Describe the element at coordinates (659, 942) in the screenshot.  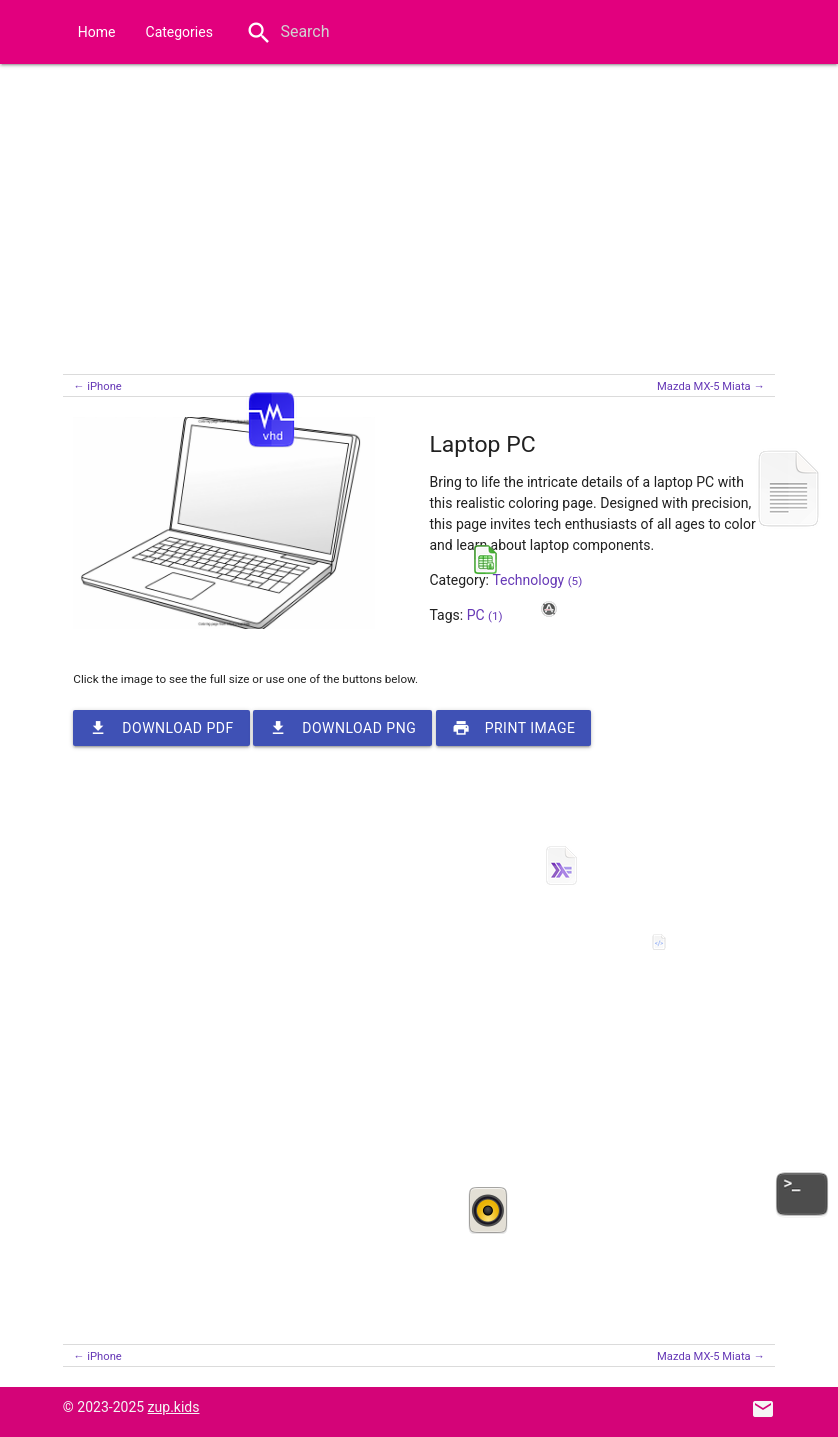
I see `an HTML or code file type indicator` at that location.